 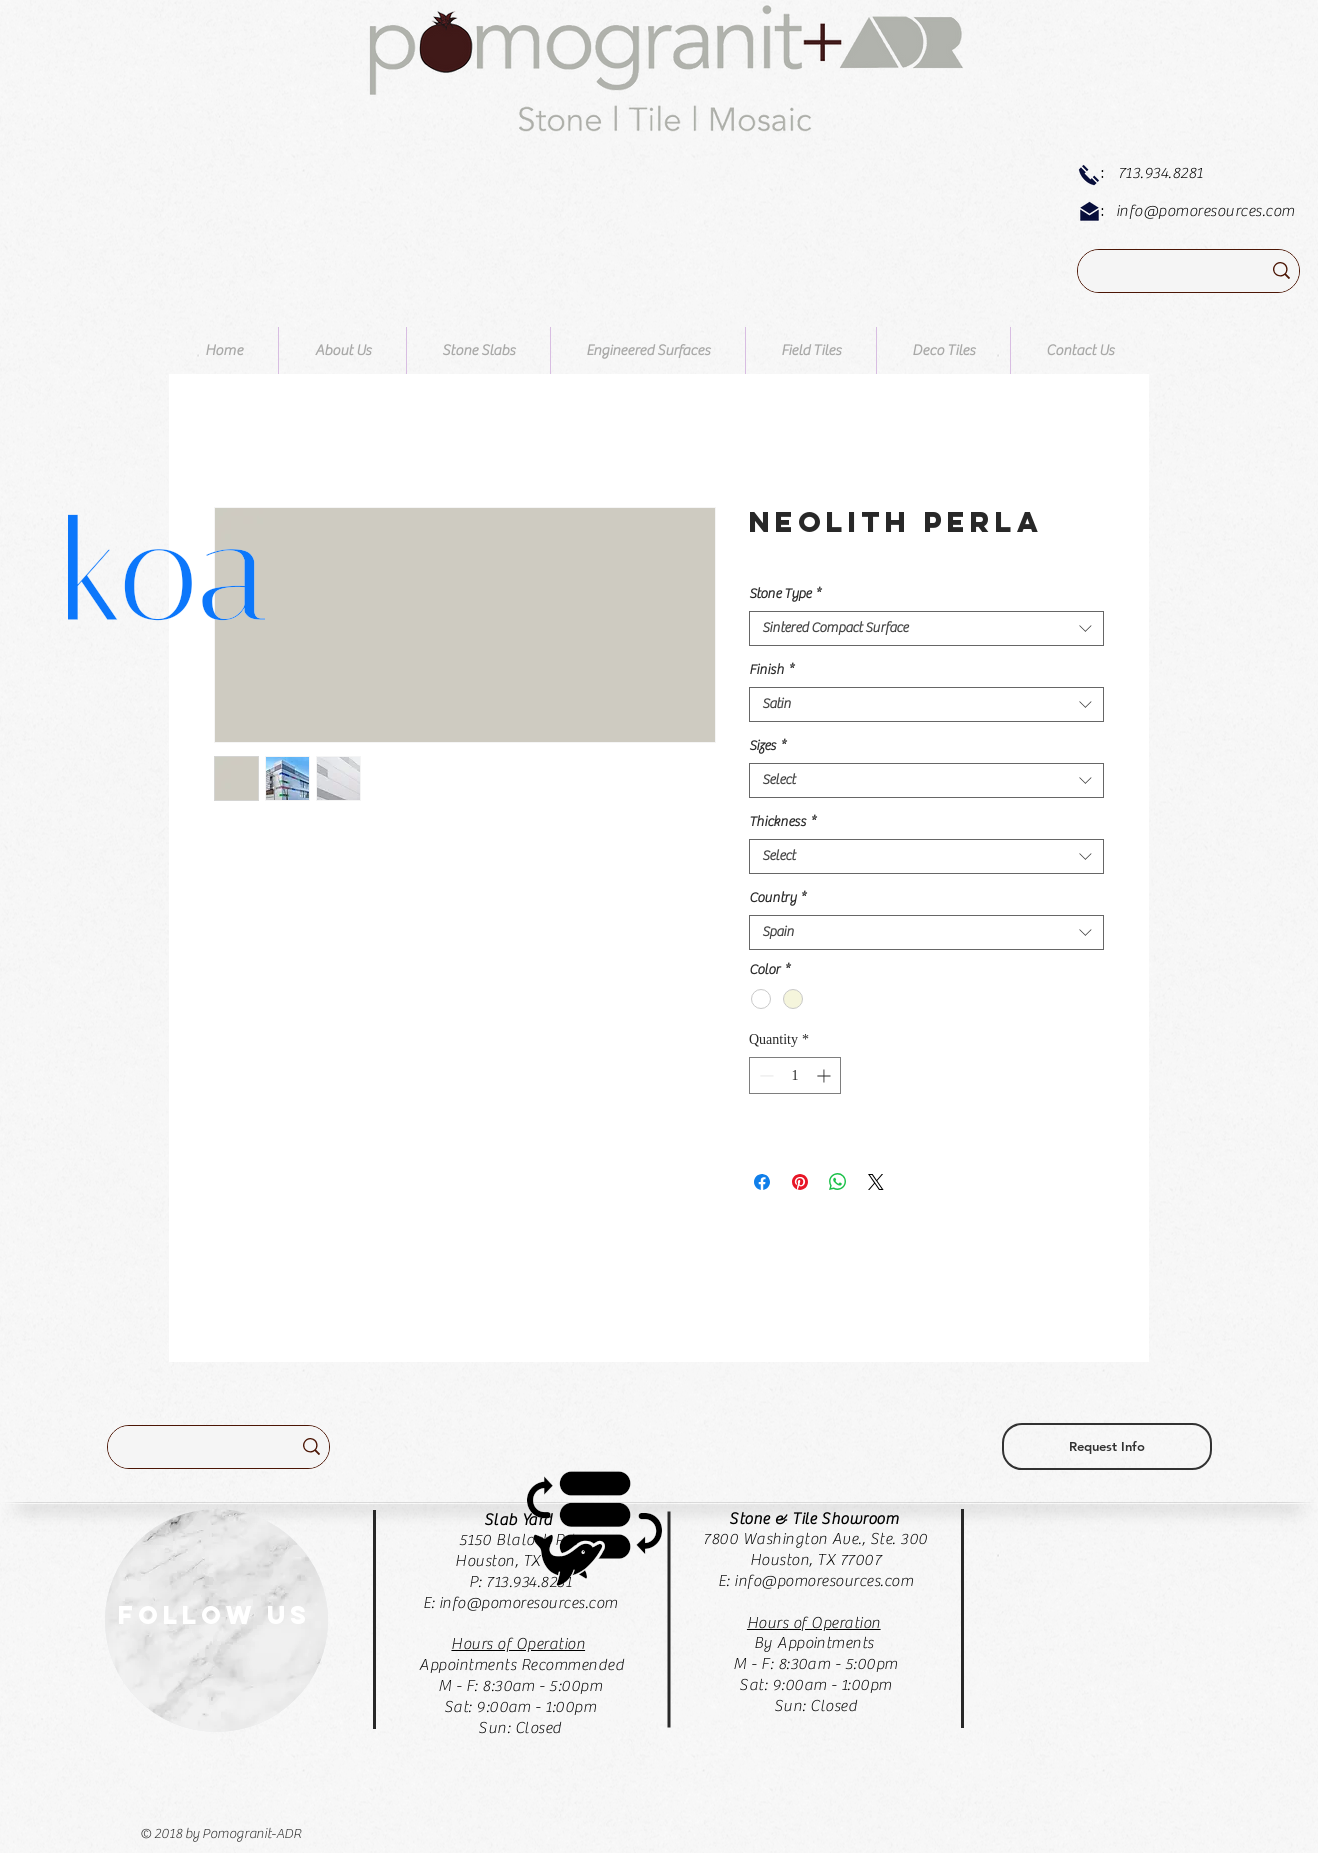 What do you see at coordinates (594, 1528) in the screenshot?
I see `apache dolphinscheduler logo` at bounding box center [594, 1528].